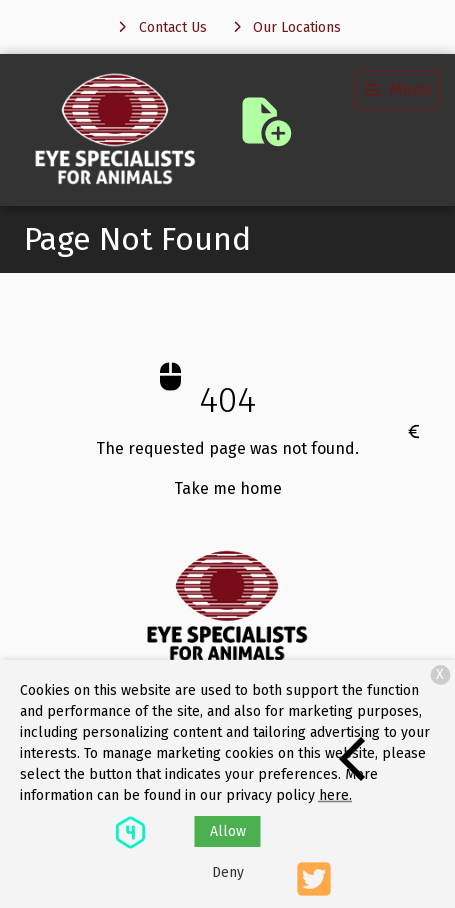 The height and width of the screenshot is (908, 455). Describe the element at coordinates (265, 120) in the screenshot. I see `create a new file` at that location.